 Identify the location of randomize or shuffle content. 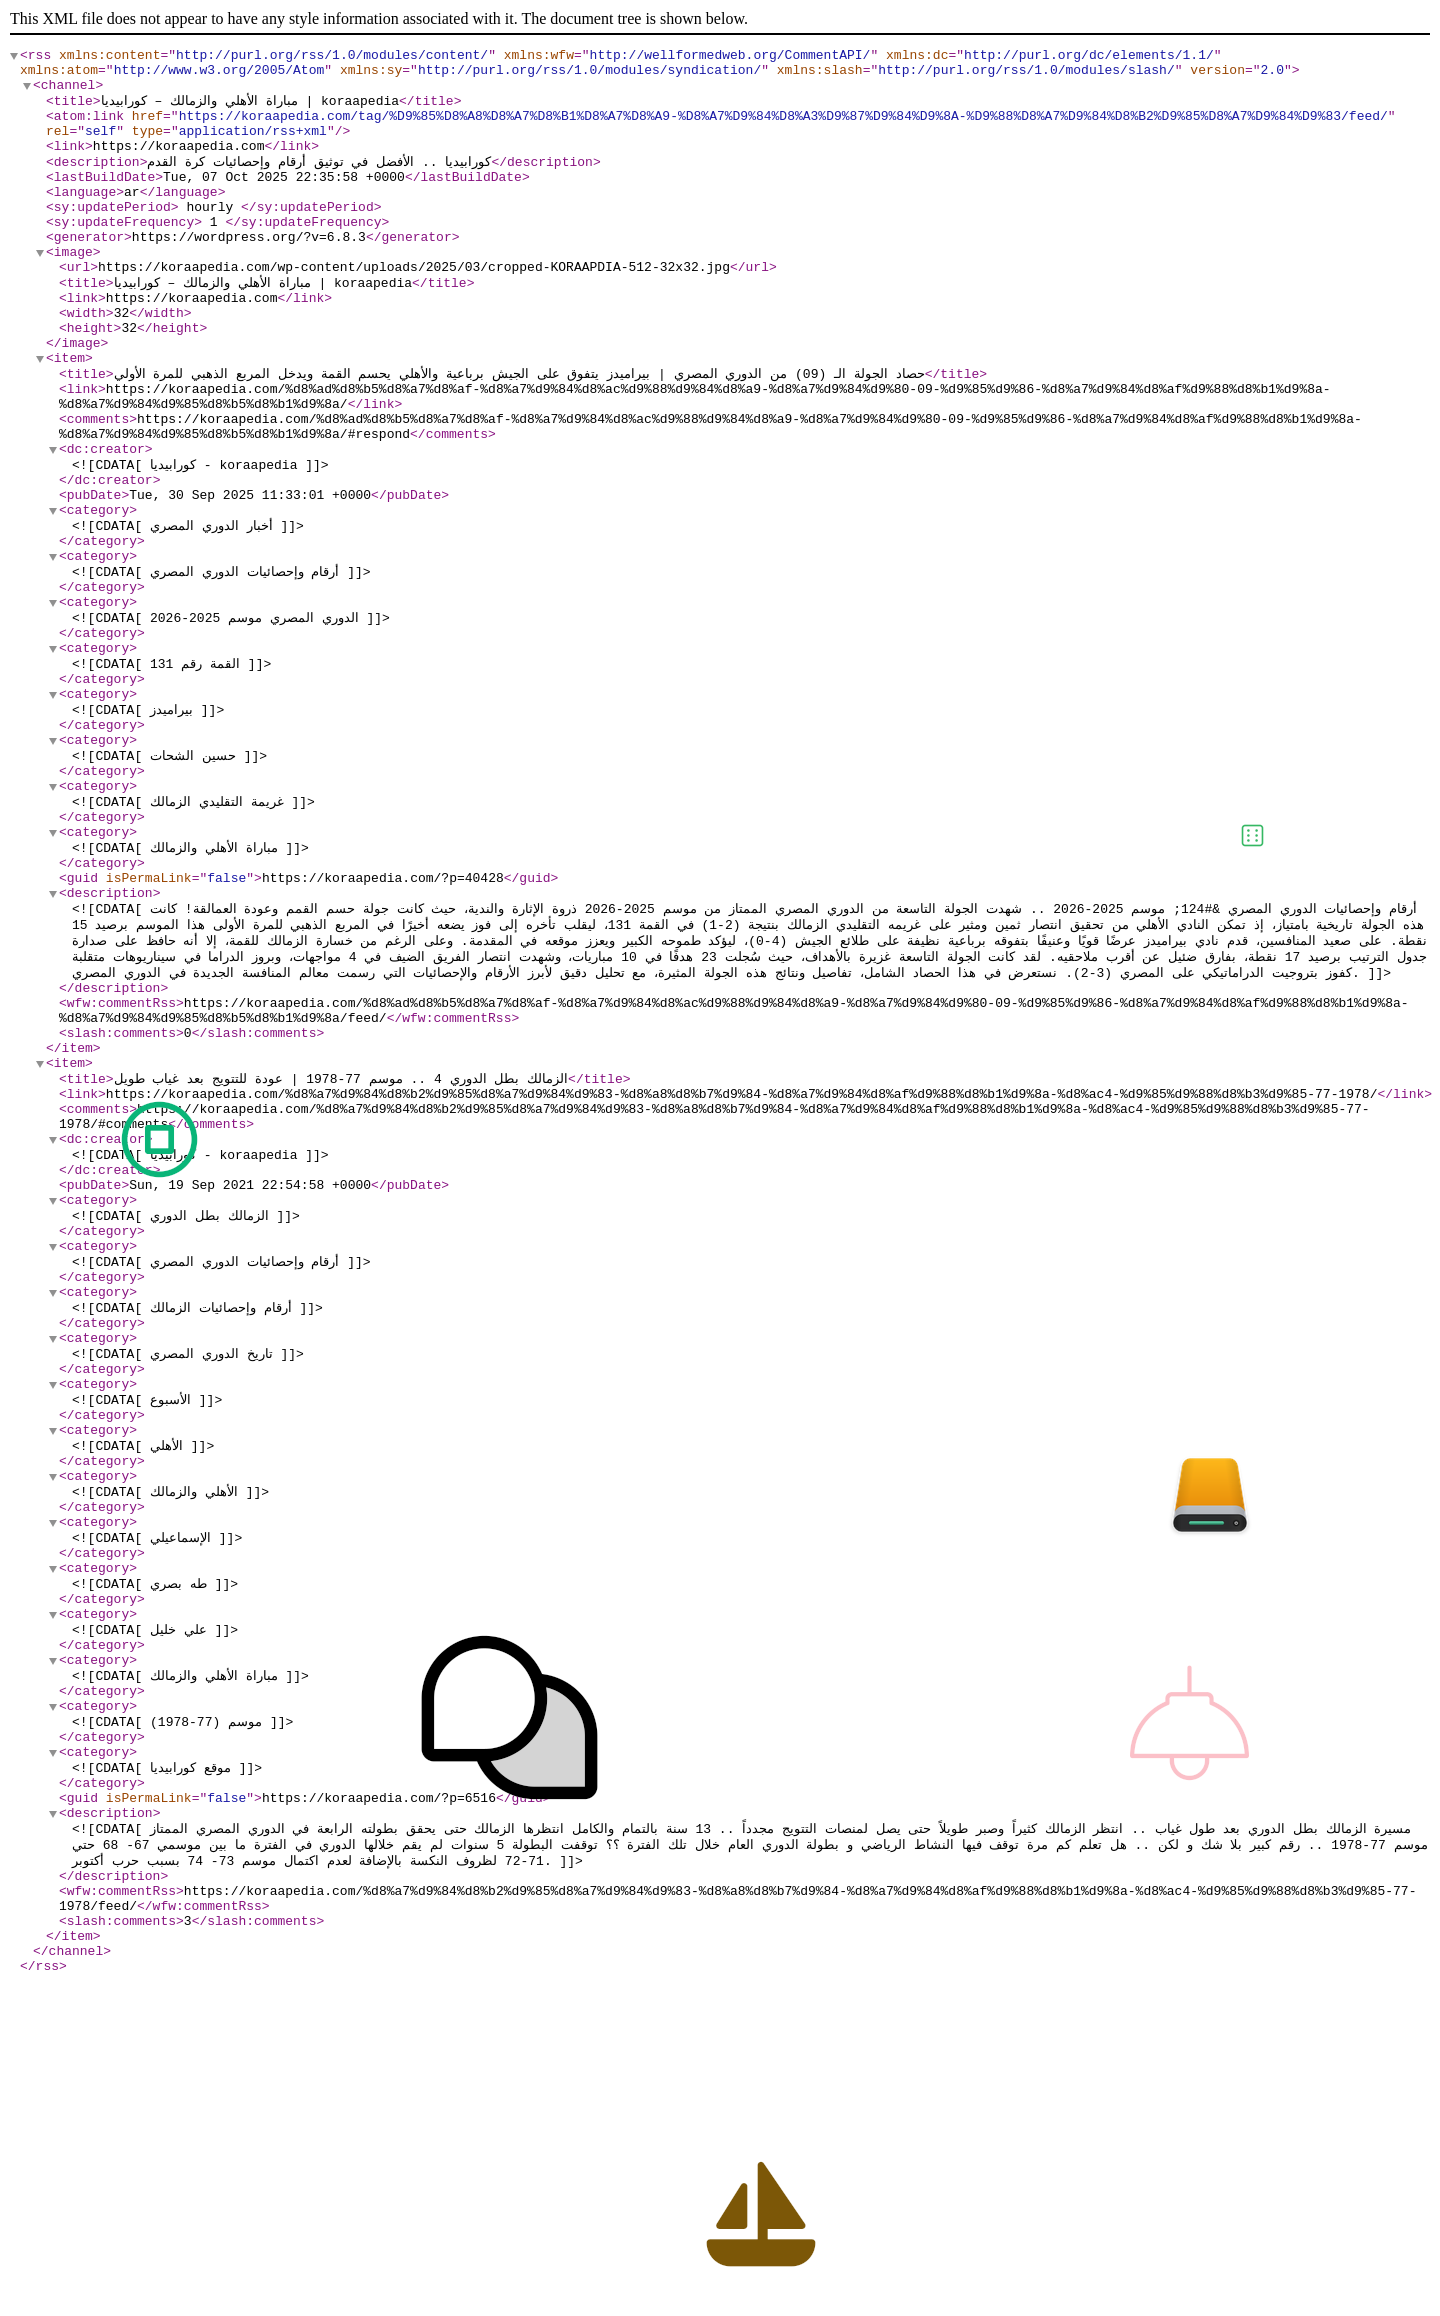
(1252, 835).